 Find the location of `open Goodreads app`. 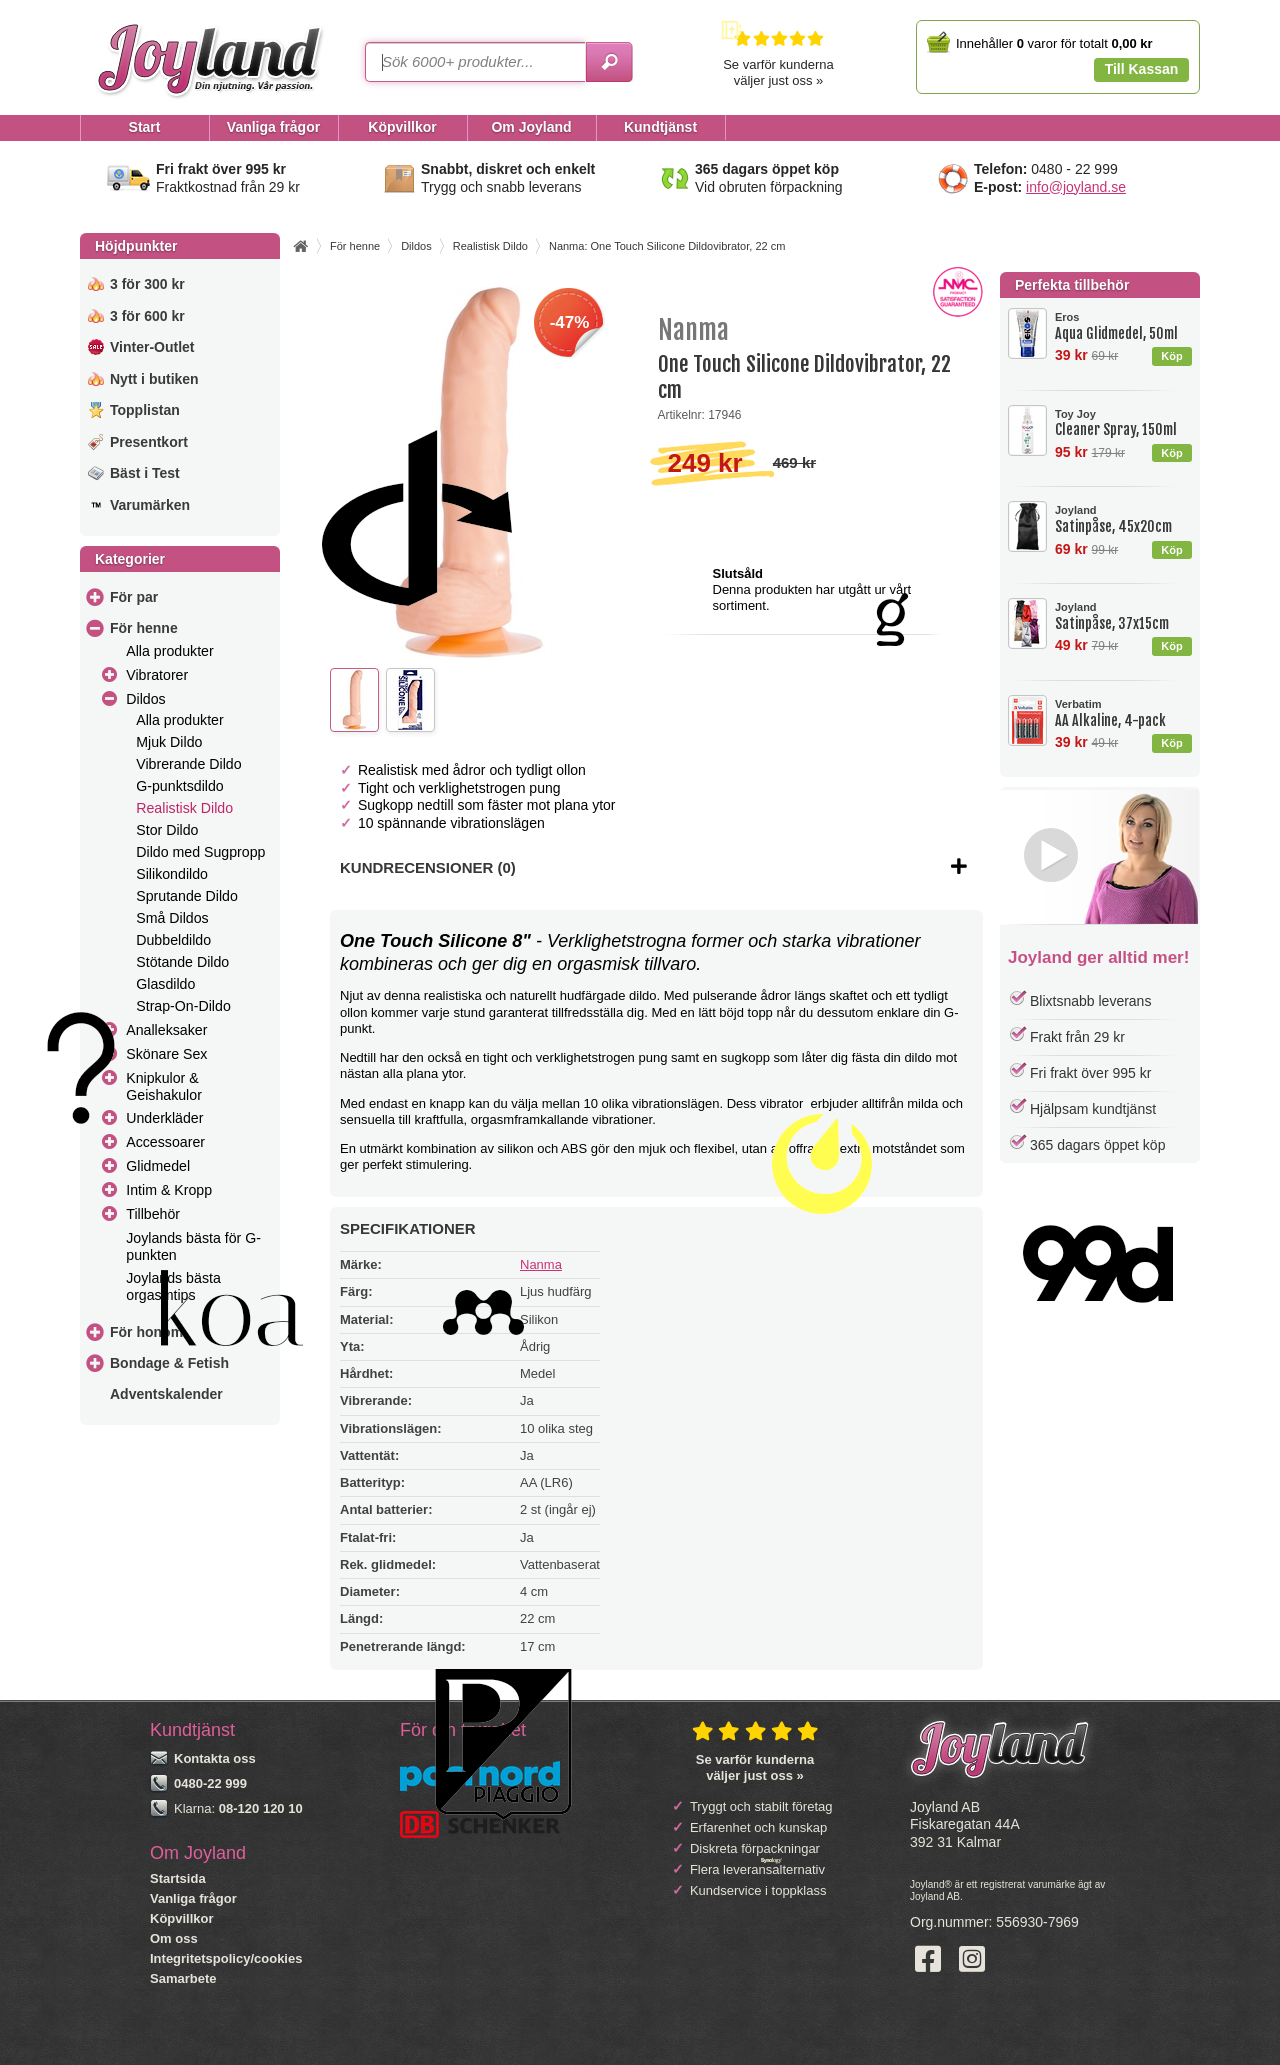

open Goodreads app is located at coordinates (892, 619).